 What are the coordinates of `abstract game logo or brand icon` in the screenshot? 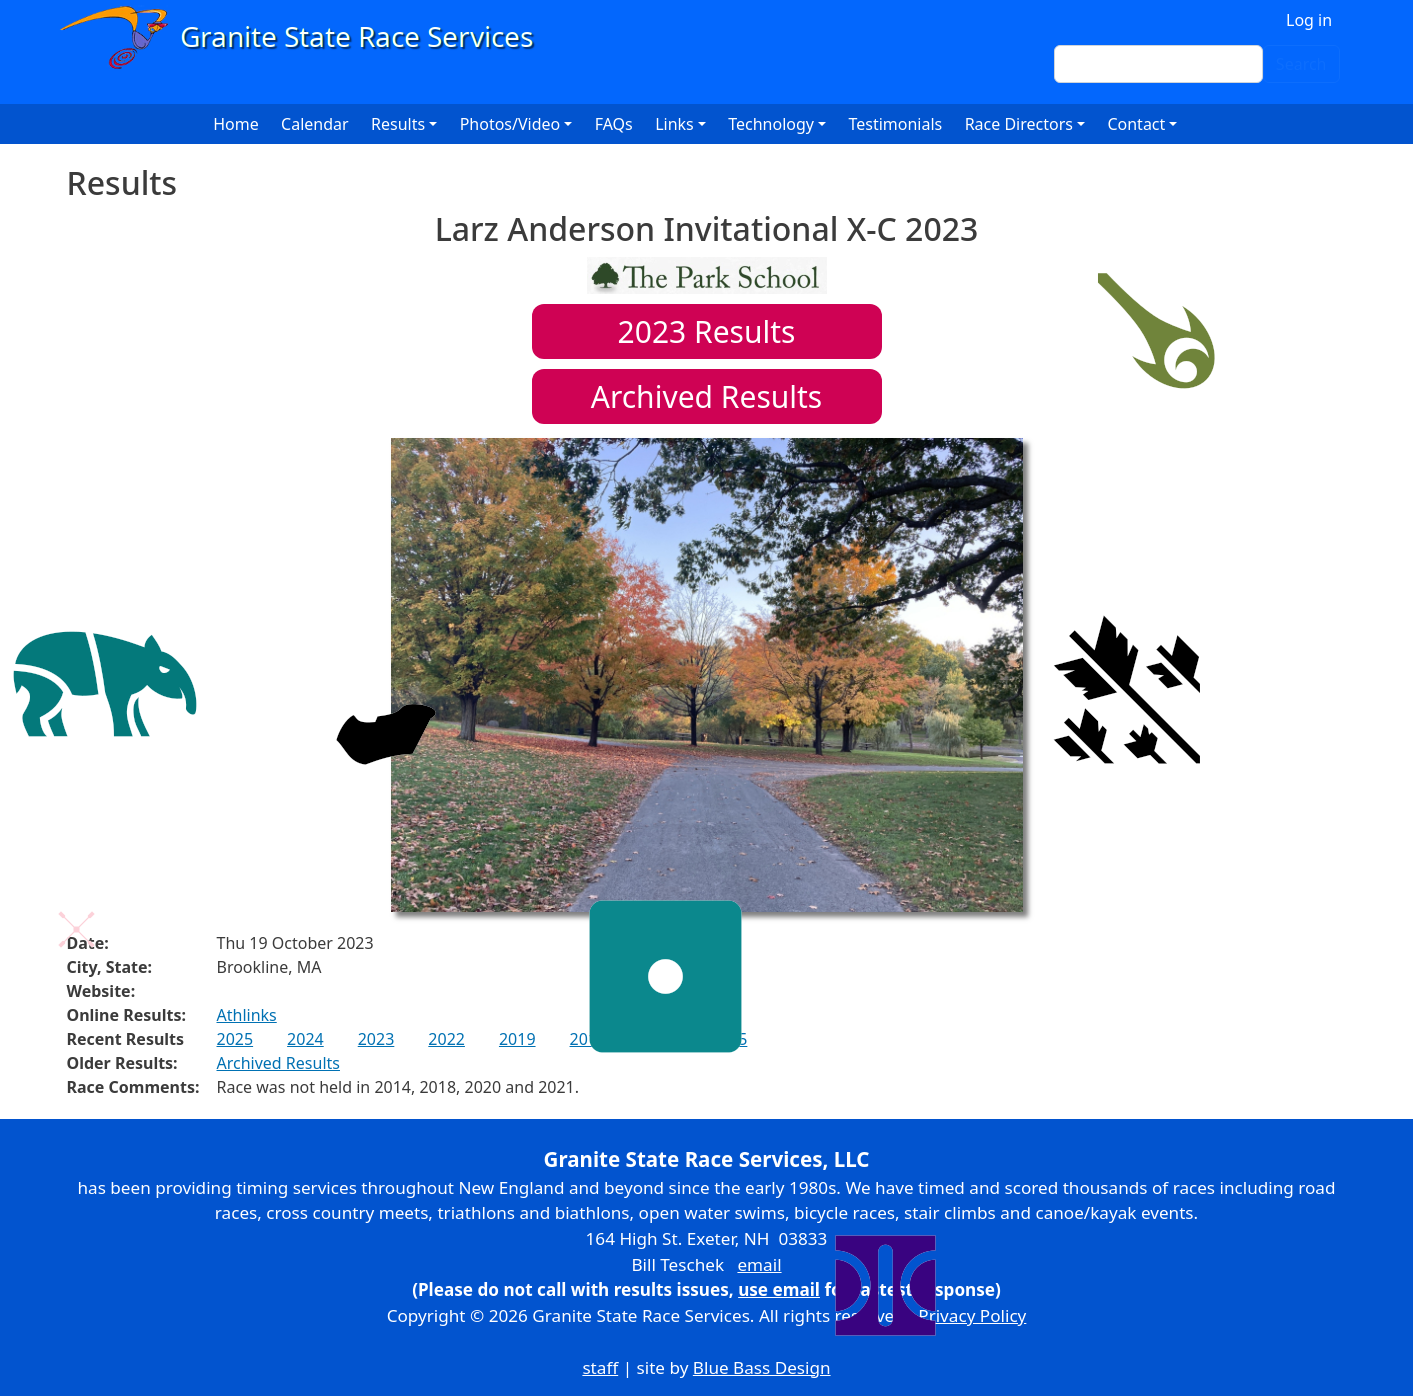 It's located at (885, 1285).